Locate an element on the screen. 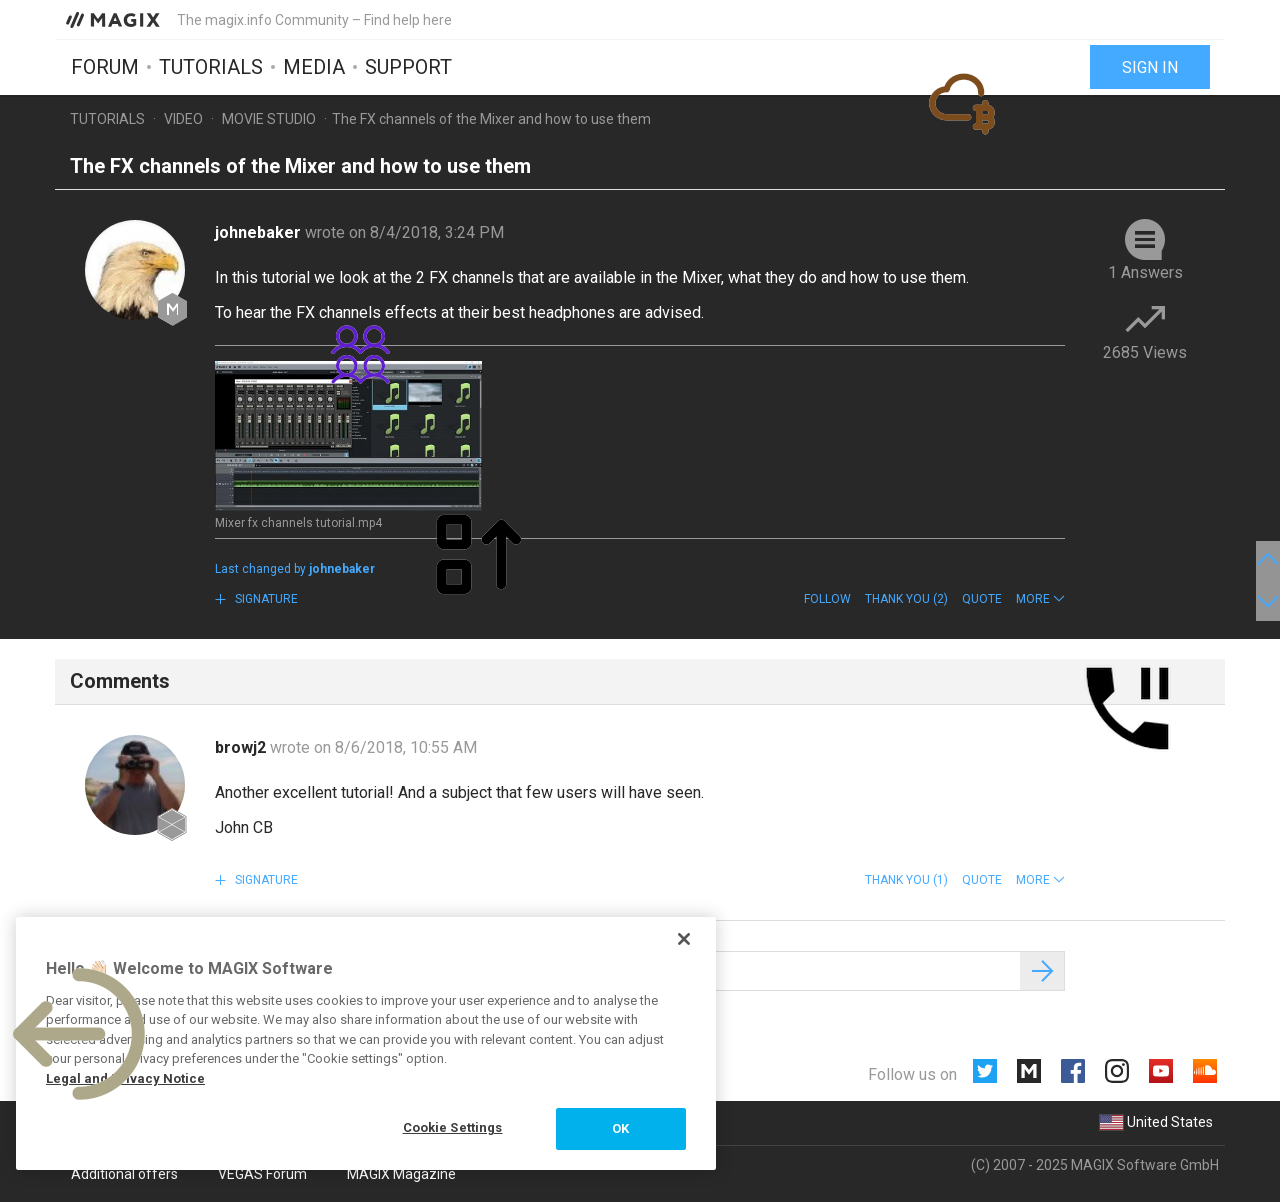  call on hold is located at coordinates (1127, 708).